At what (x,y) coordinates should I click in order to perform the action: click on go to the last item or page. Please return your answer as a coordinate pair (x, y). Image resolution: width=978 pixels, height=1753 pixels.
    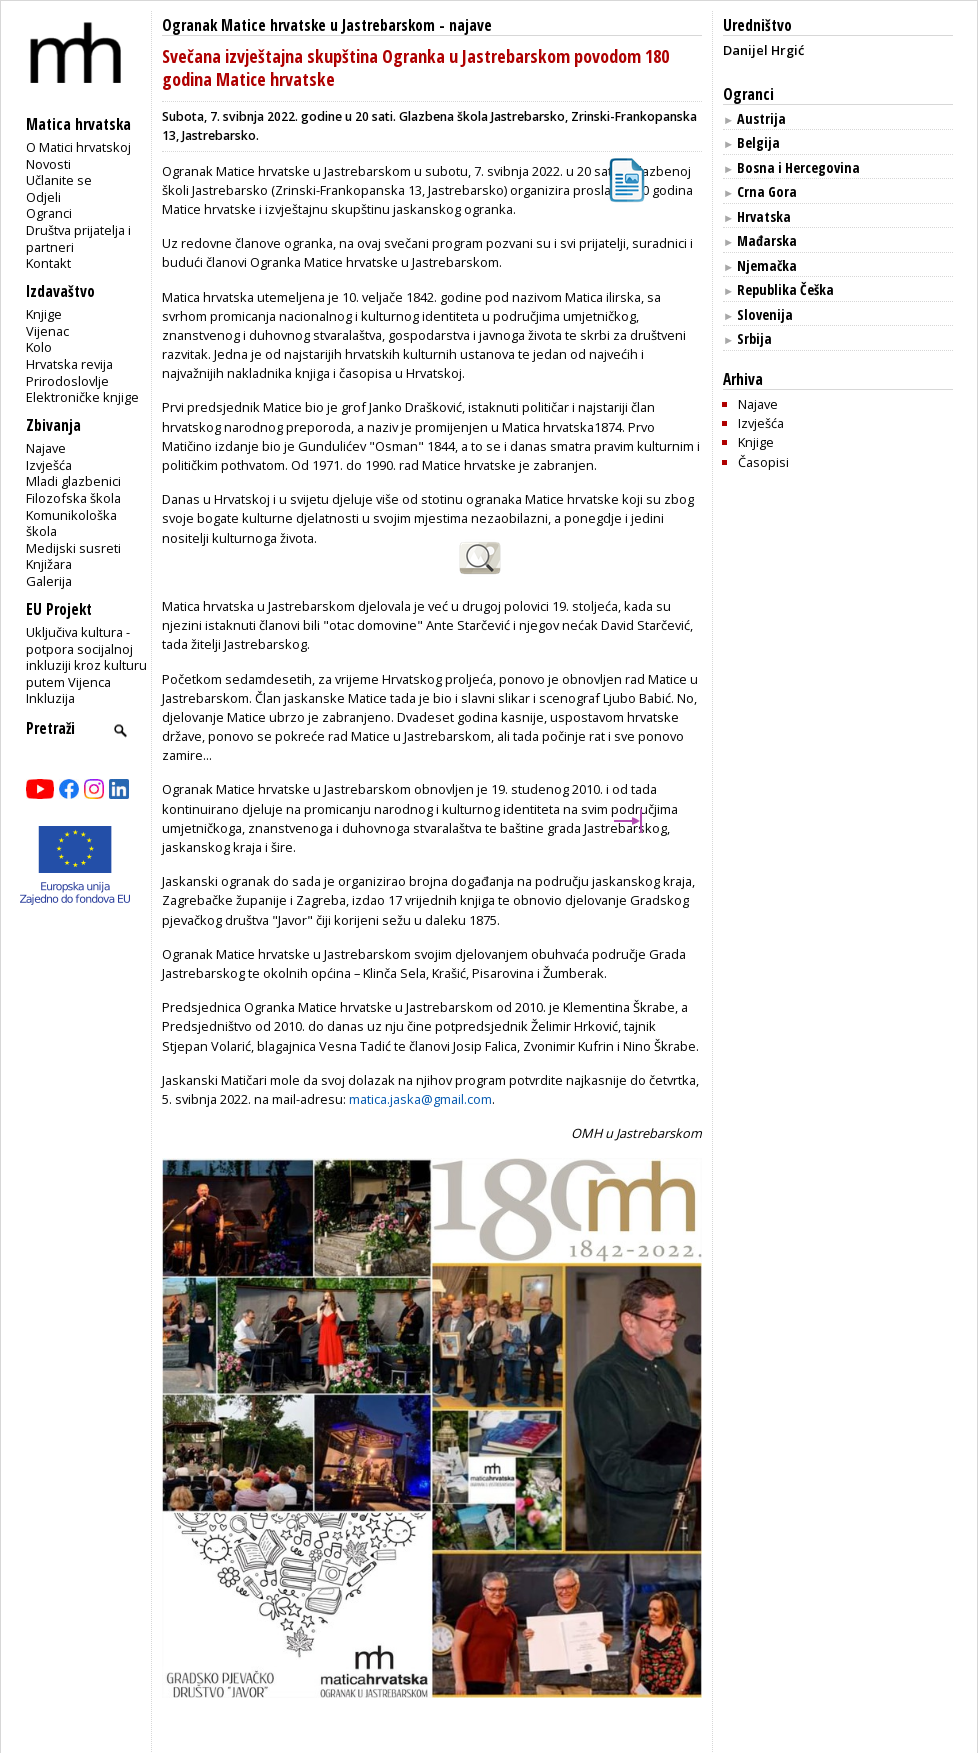
    Looking at the image, I should click on (628, 821).